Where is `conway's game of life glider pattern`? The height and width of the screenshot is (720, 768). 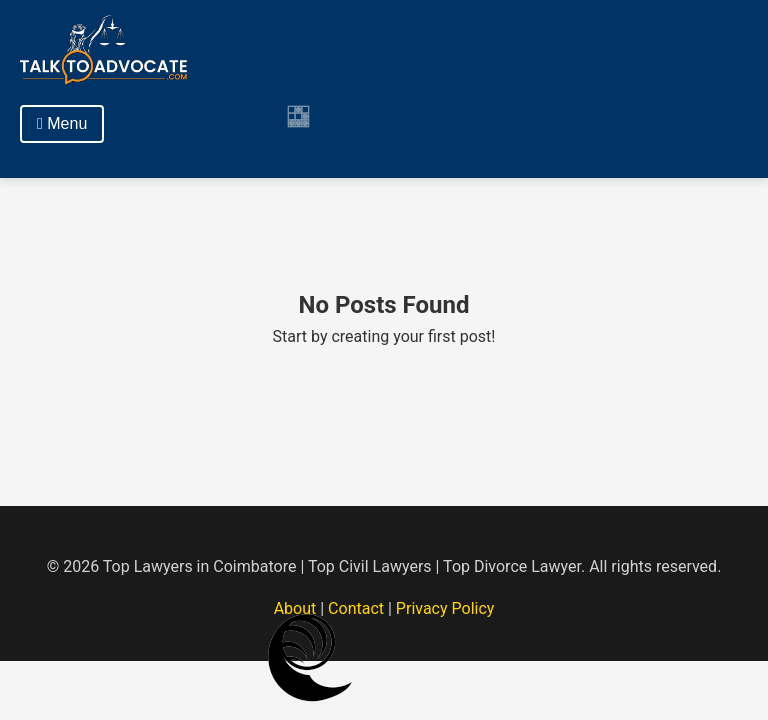
conway's game of life glider pattern is located at coordinates (298, 116).